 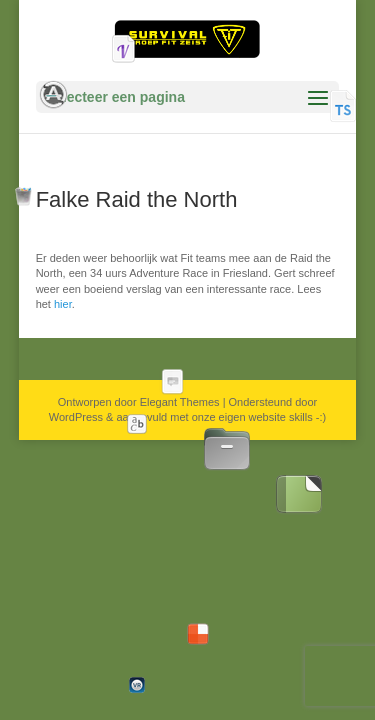 What do you see at coordinates (123, 48) in the screenshot?
I see `vala source code file` at bounding box center [123, 48].